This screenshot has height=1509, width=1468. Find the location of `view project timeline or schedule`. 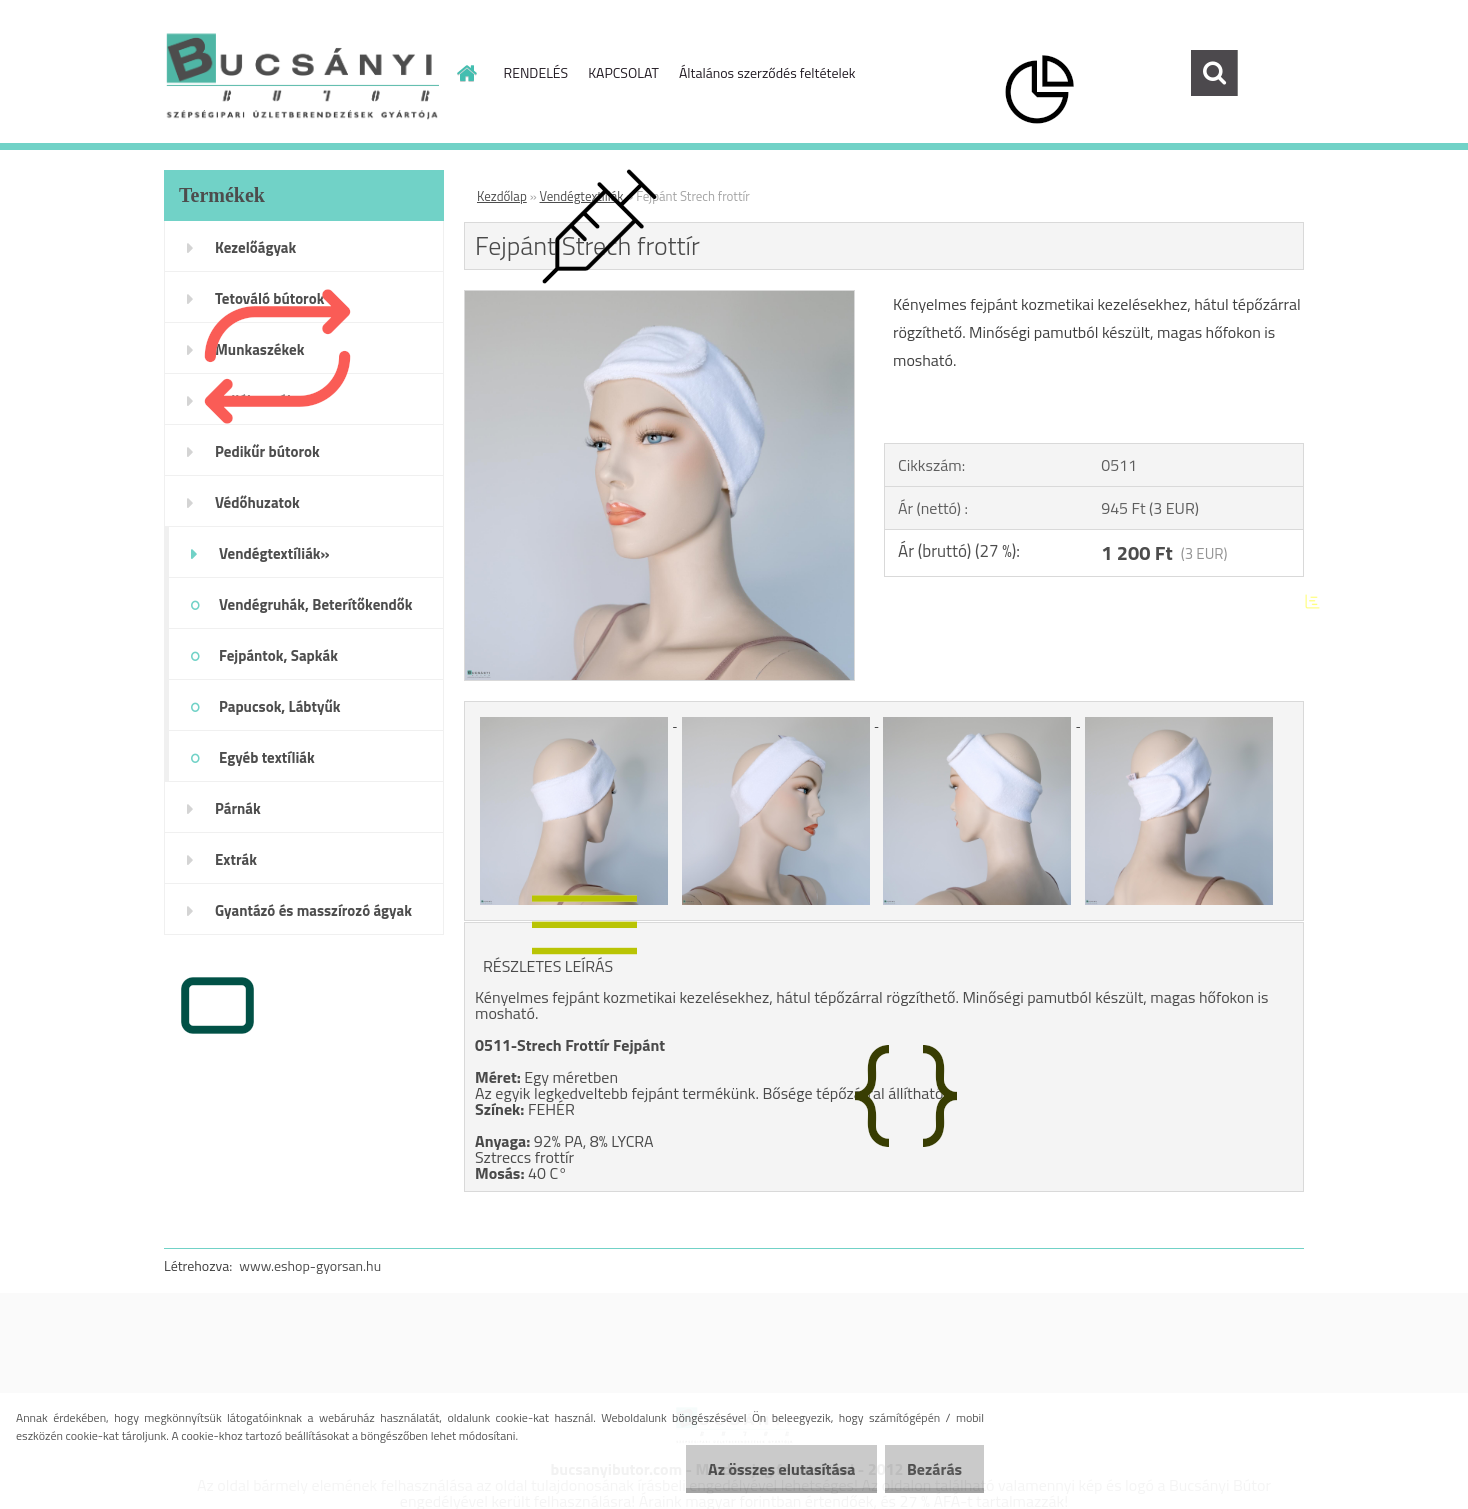

view project timeline or schedule is located at coordinates (1312, 601).